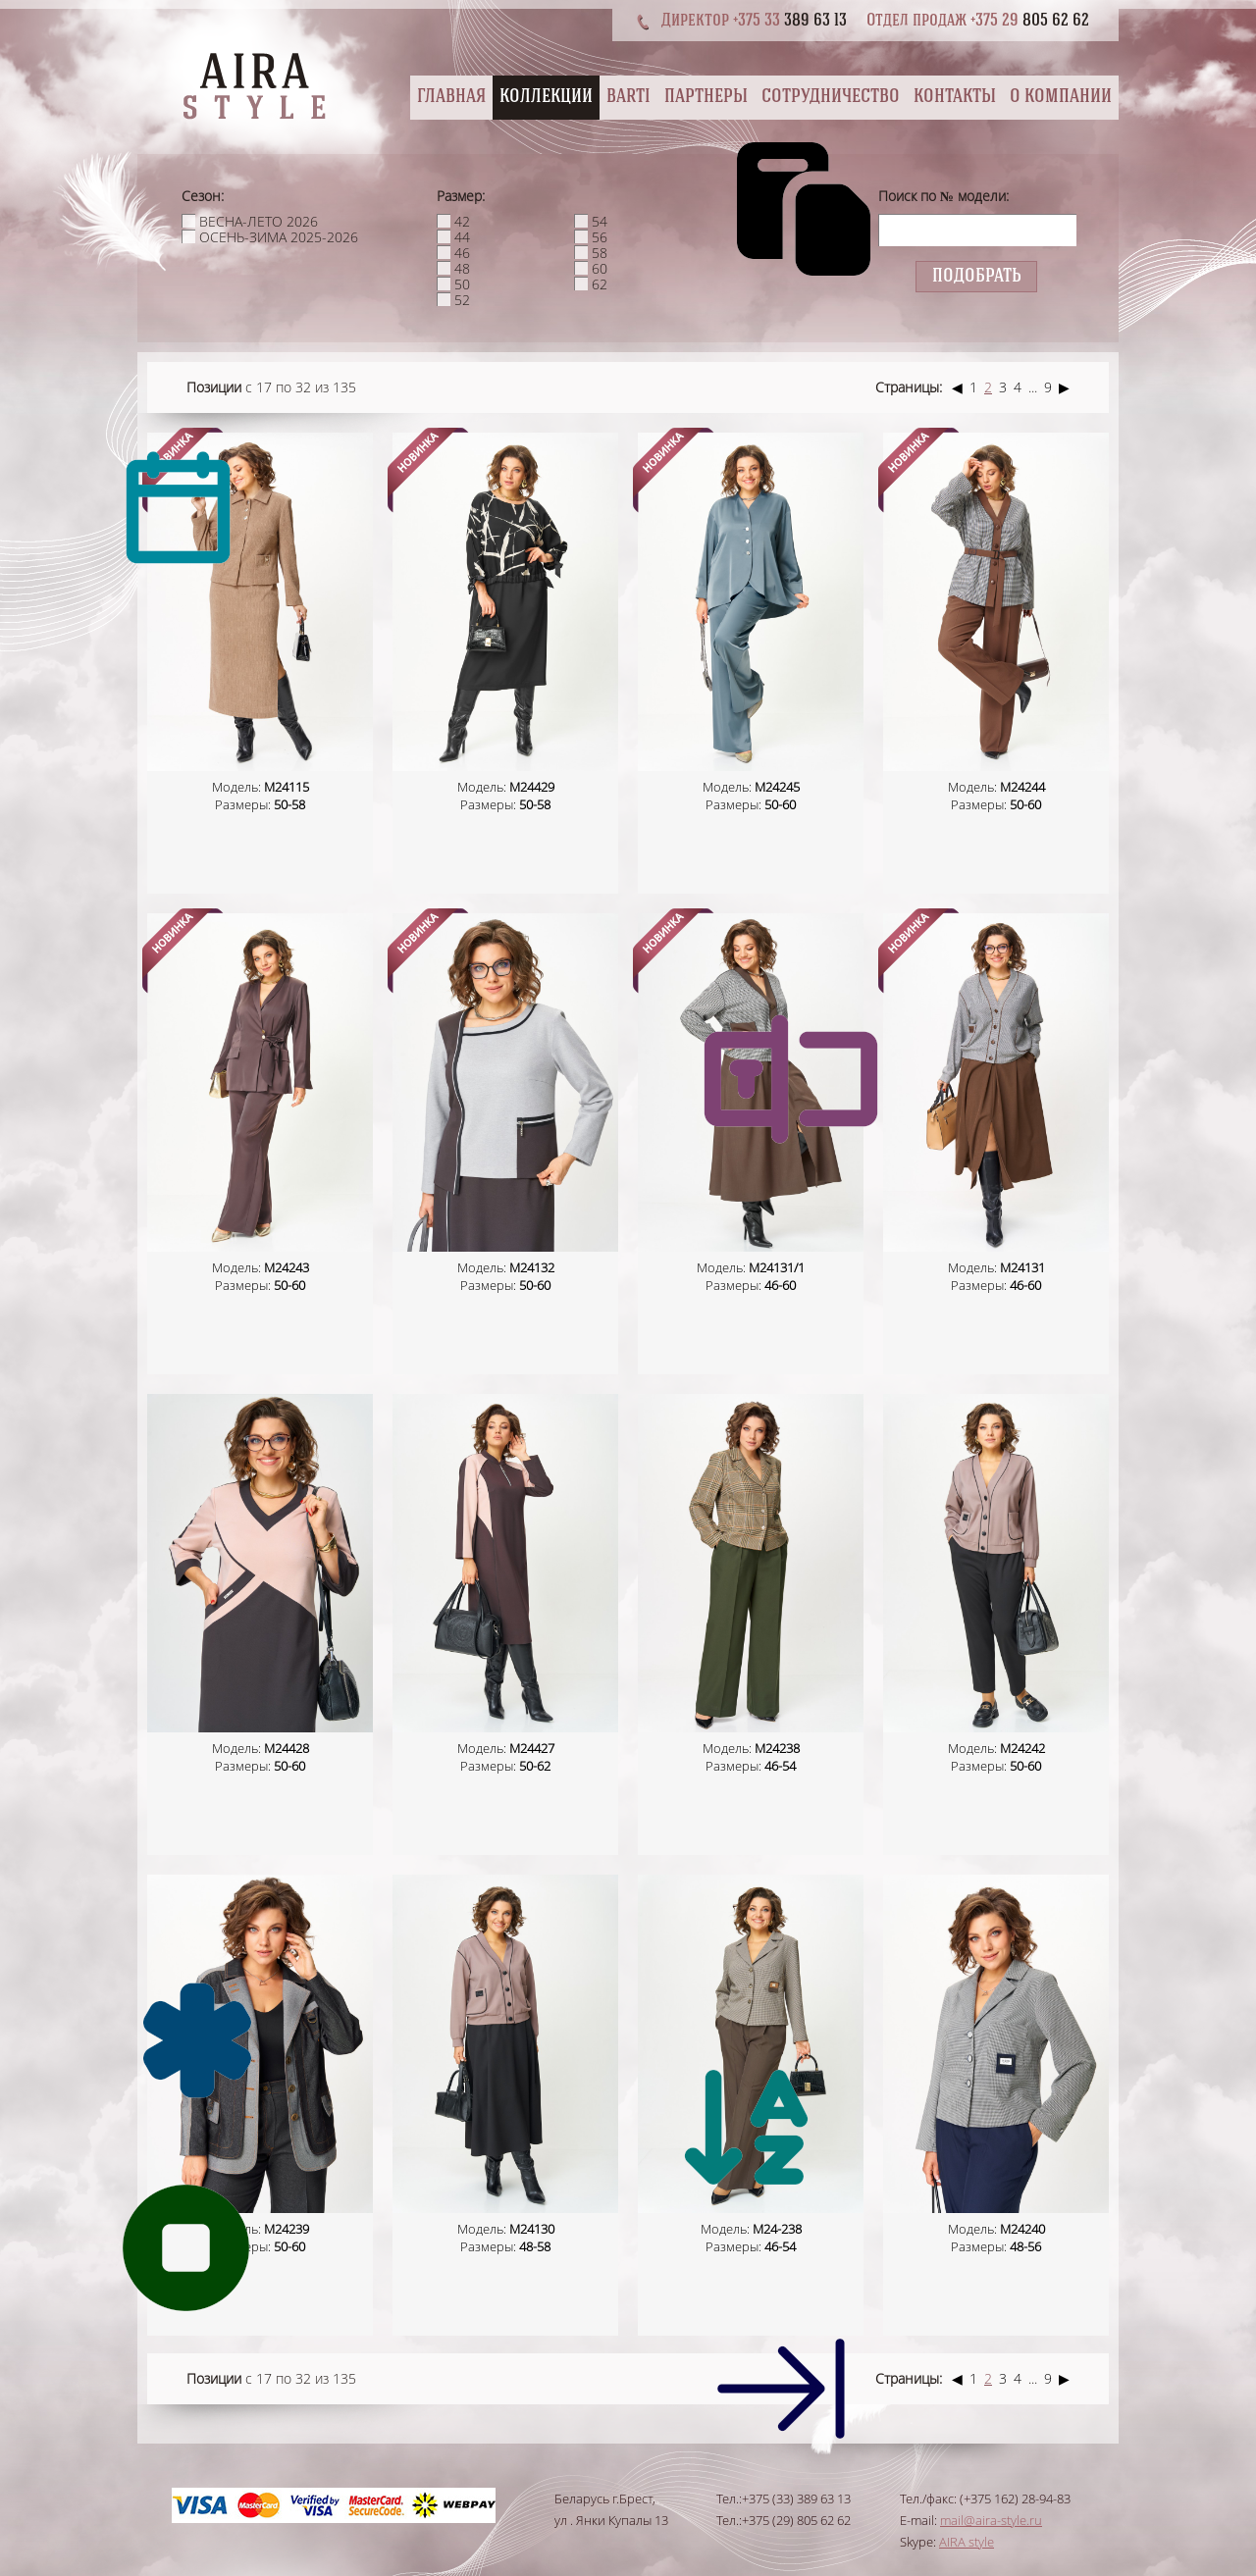 The width and height of the screenshot is (1256, 2576). What do you see at coordinates (746, 2127) in the screenshot?
I see `sort items alphabetically from A to Z` at bounding box center [746, 2127].